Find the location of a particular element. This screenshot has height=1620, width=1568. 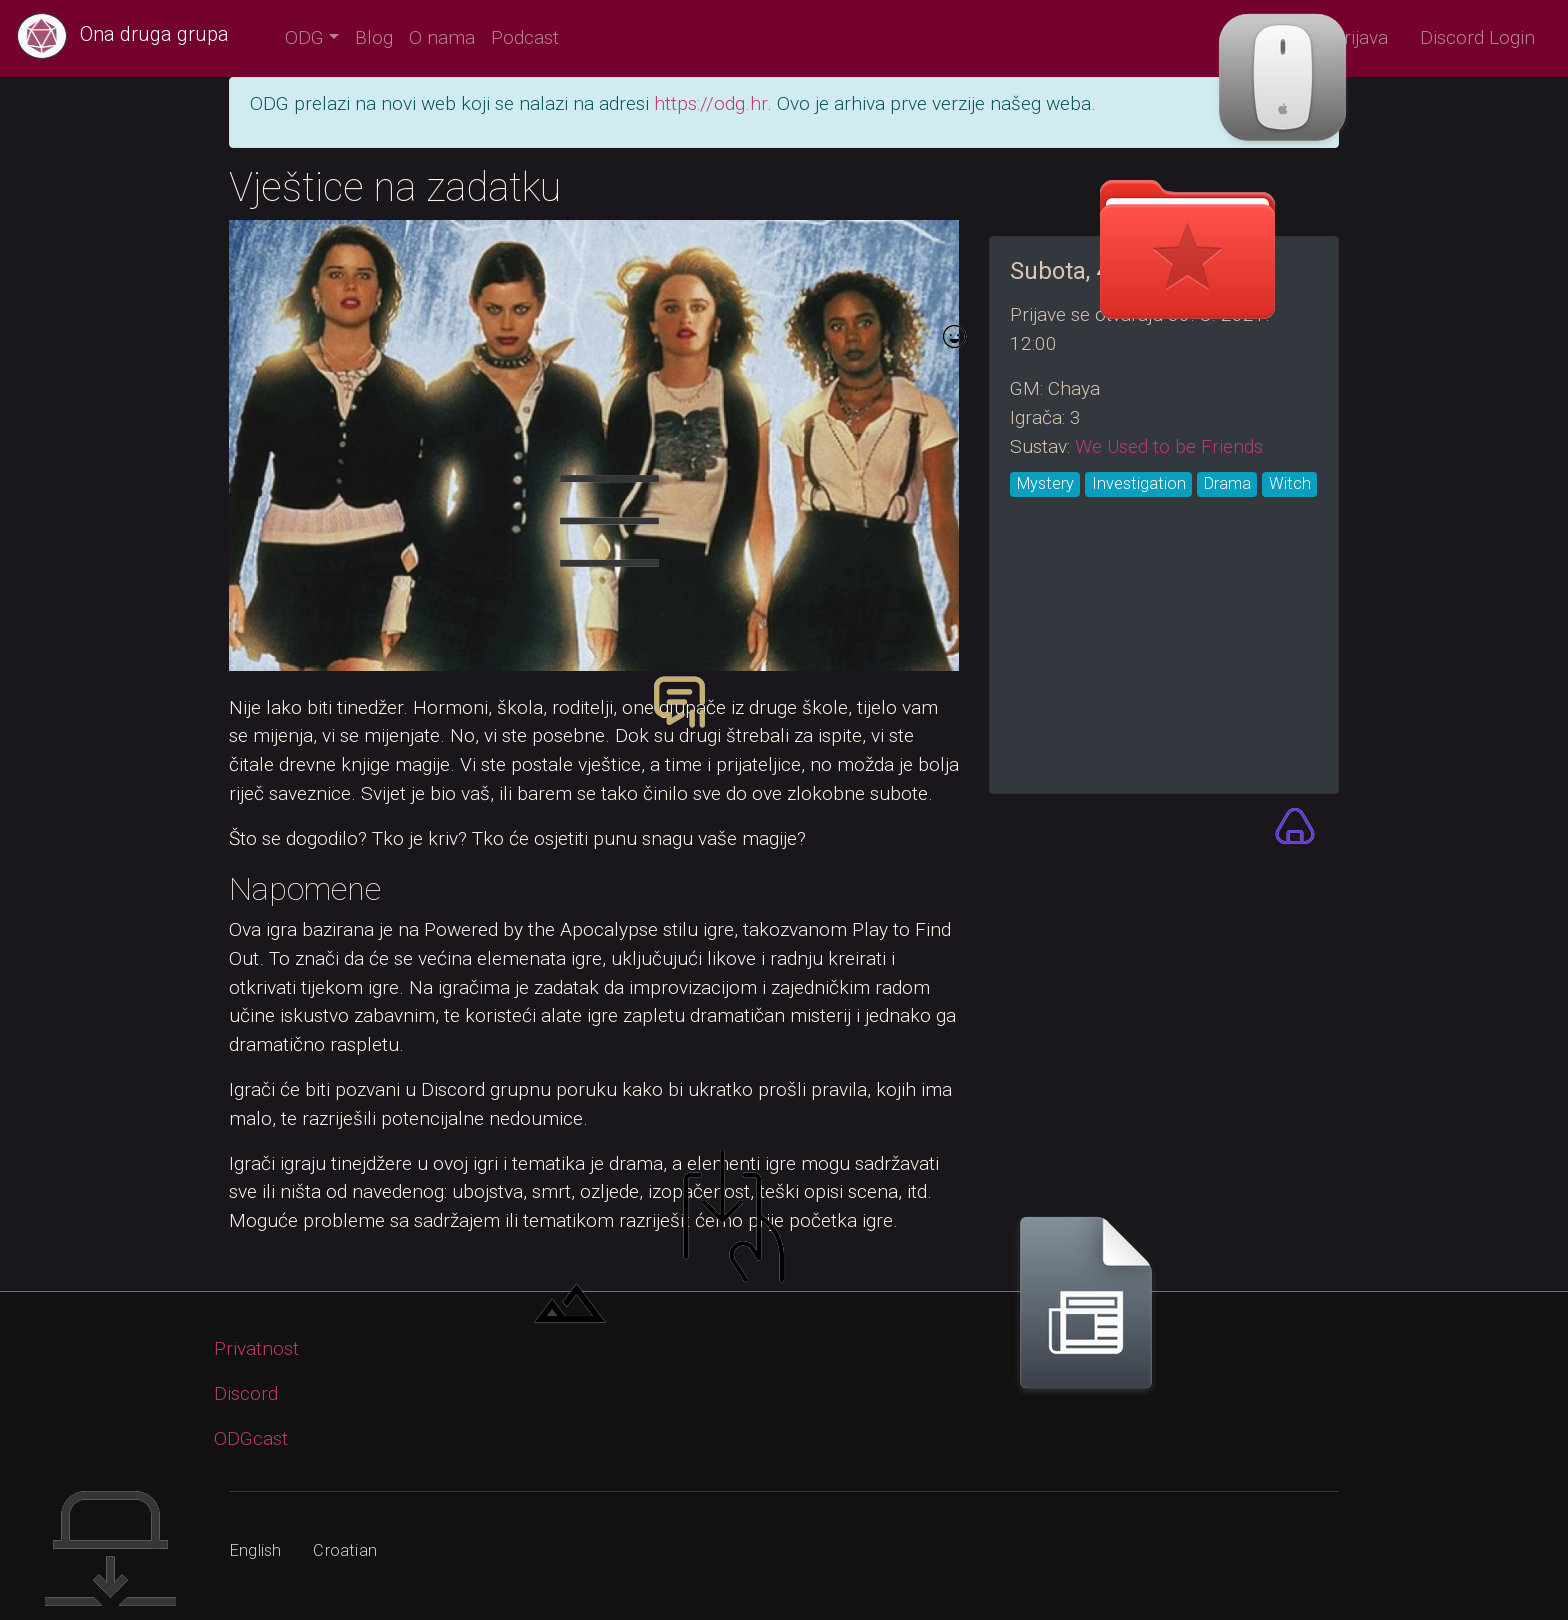

open navigation menu is located at coordinates (609, 524).